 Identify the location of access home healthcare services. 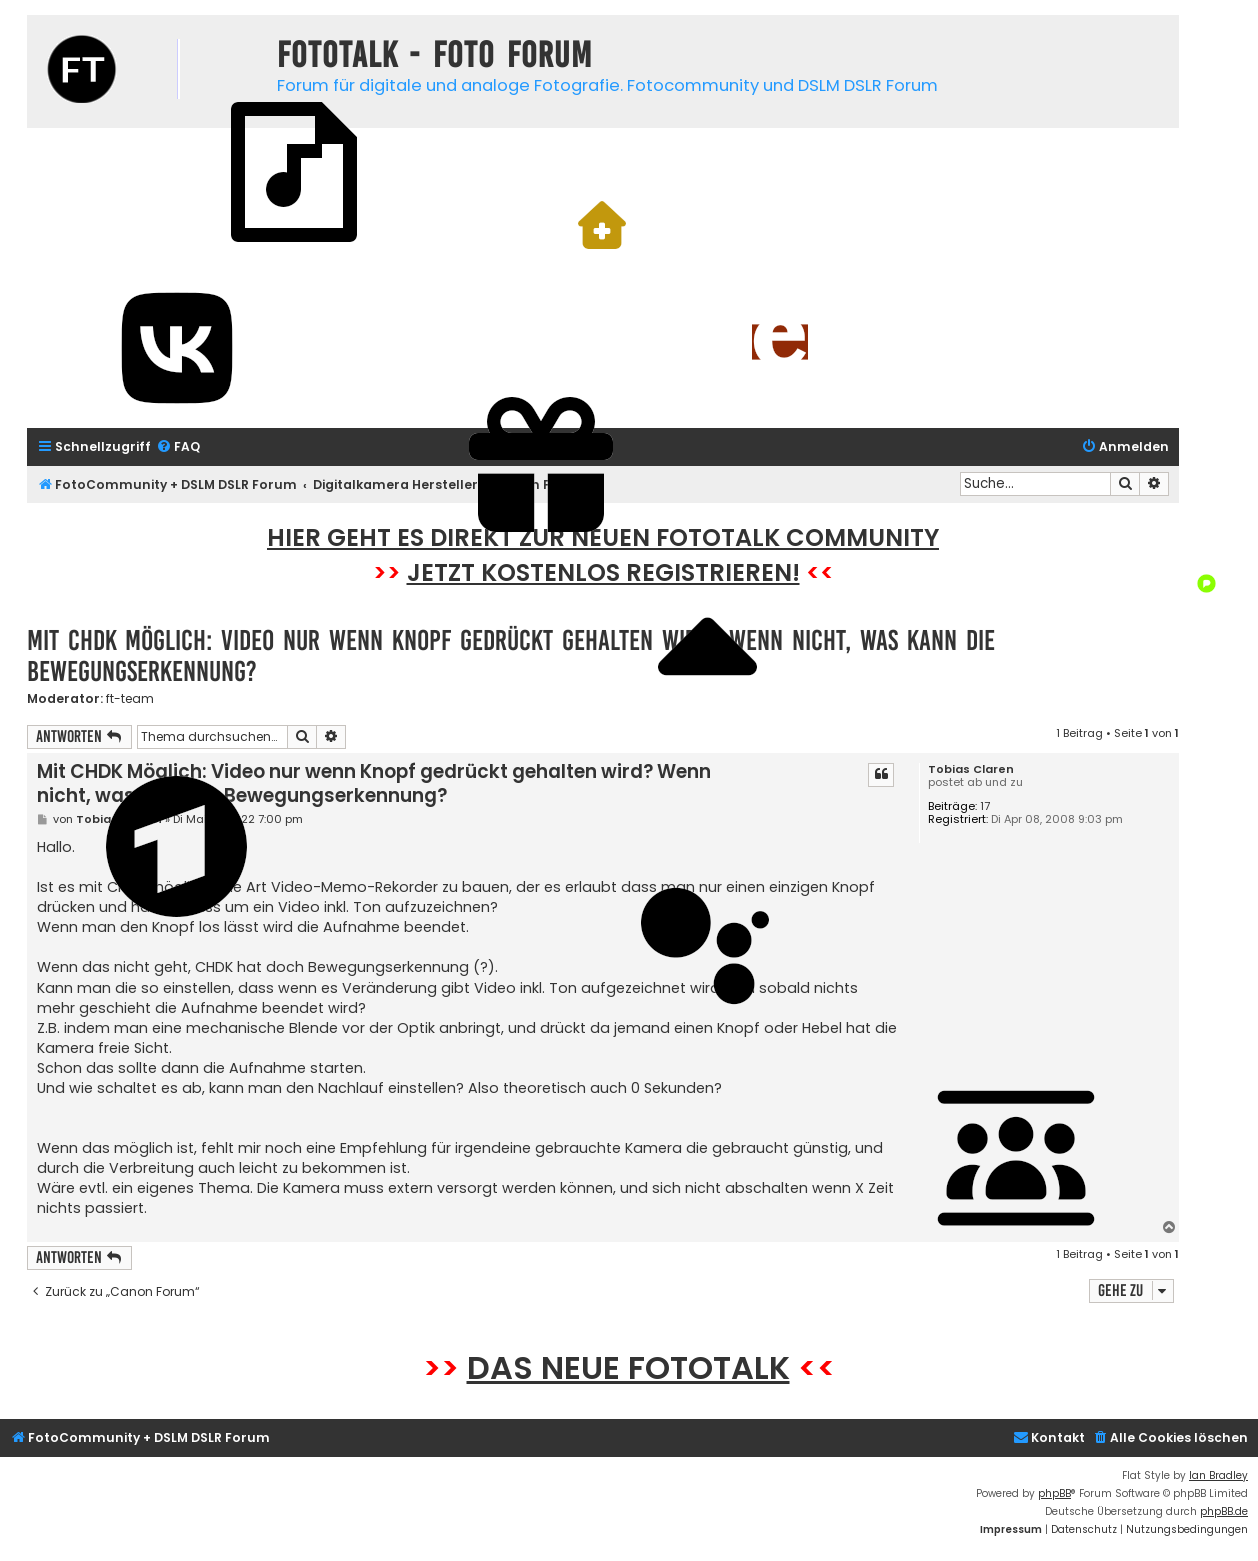
(602, 225).